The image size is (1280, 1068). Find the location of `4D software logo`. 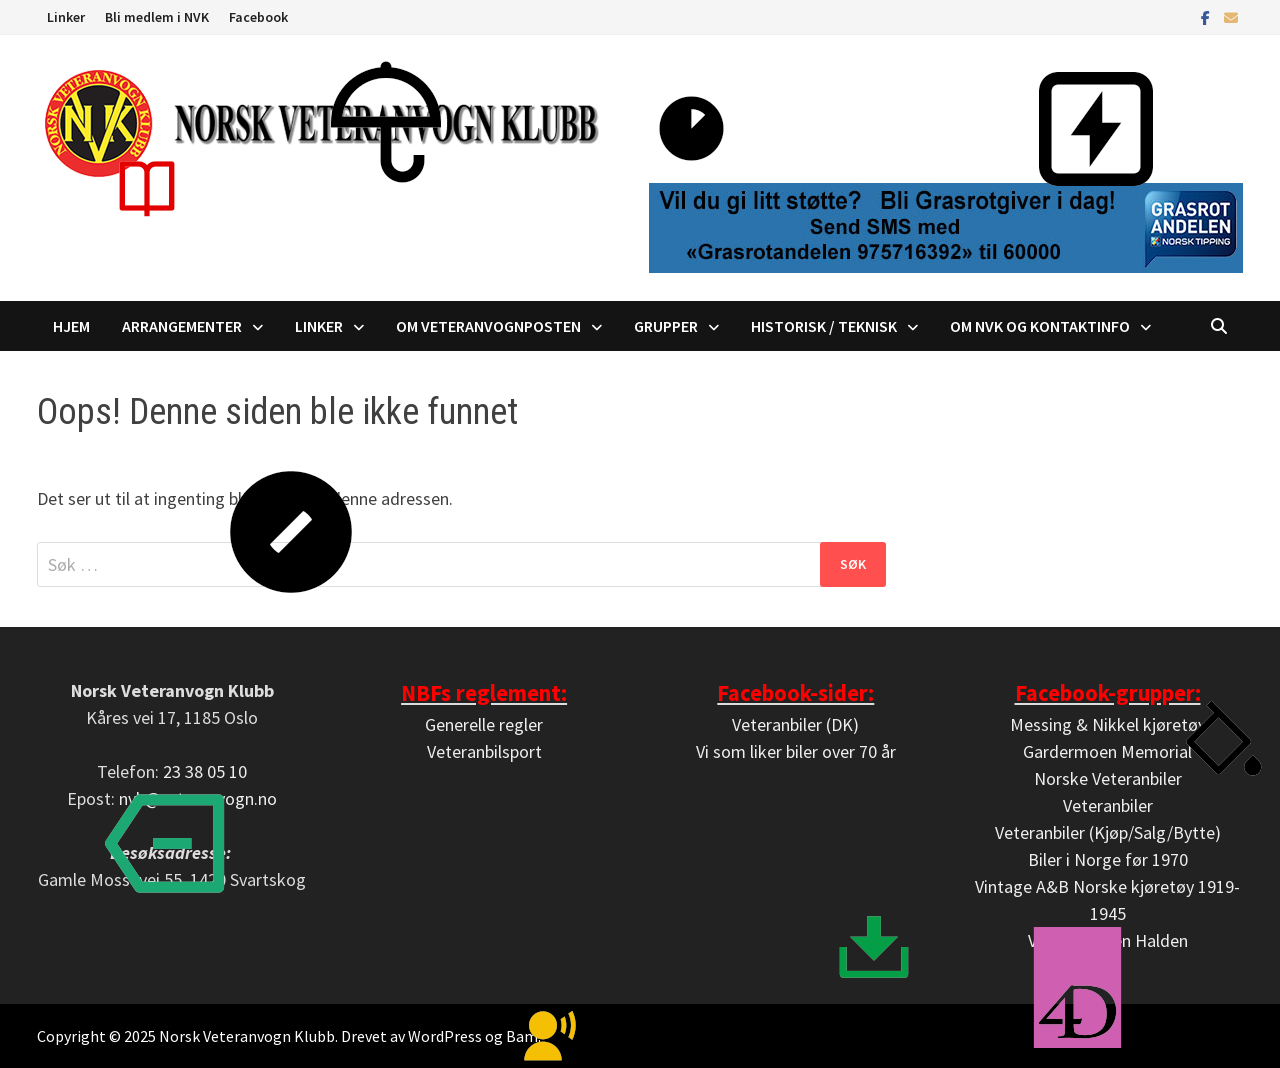

4D software logo is located at coordinates (1077, 987).